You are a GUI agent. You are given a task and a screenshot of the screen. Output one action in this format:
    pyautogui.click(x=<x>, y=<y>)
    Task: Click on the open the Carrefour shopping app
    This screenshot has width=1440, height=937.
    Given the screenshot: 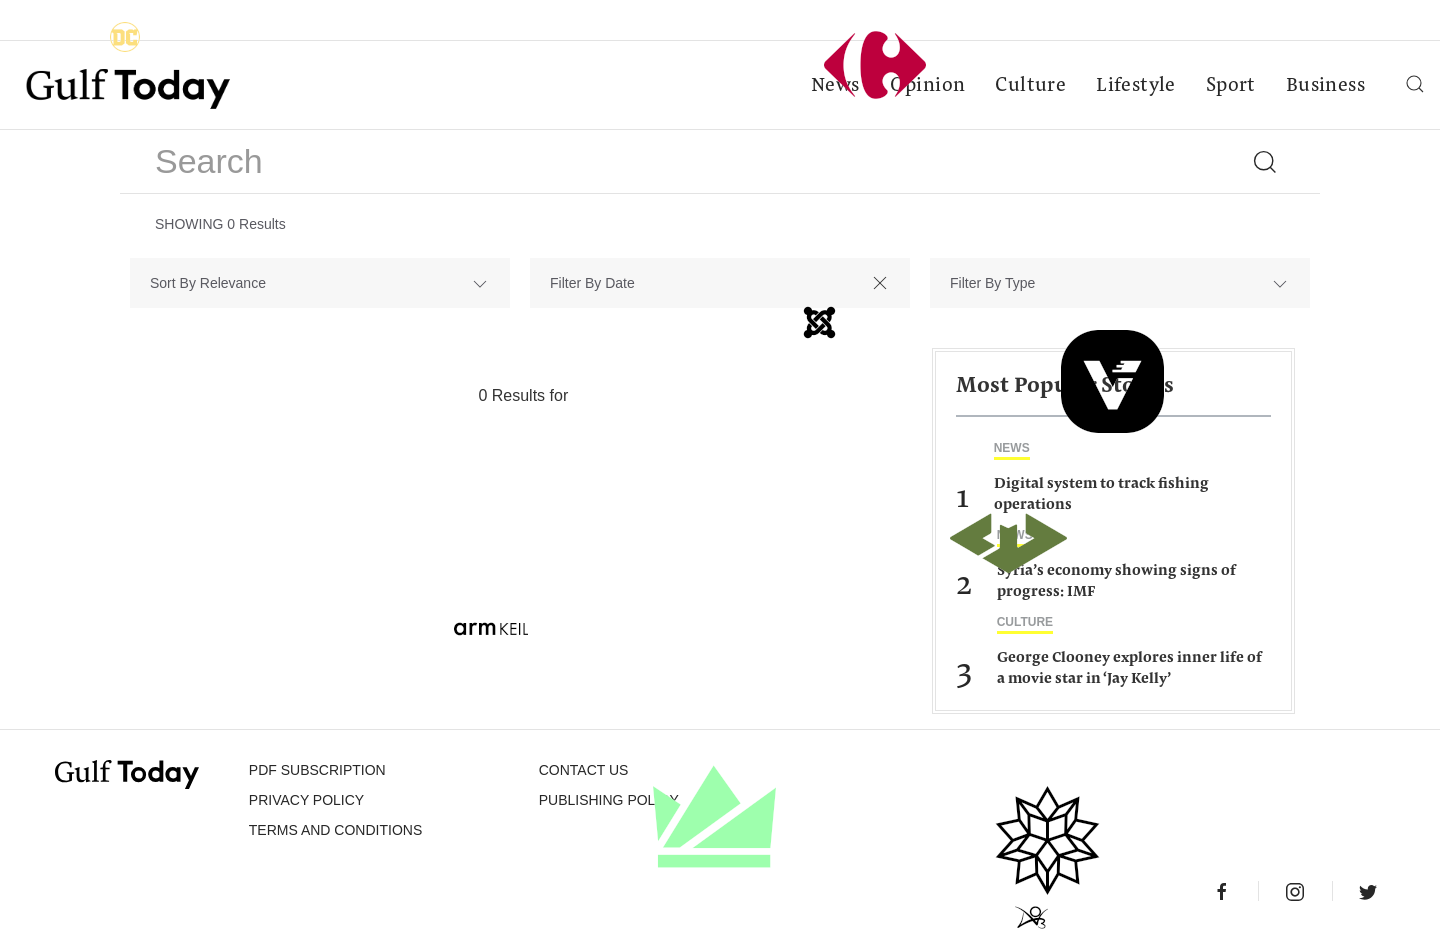 What is the action you would take?
    pyautogui.click(x=875, y=65)
    